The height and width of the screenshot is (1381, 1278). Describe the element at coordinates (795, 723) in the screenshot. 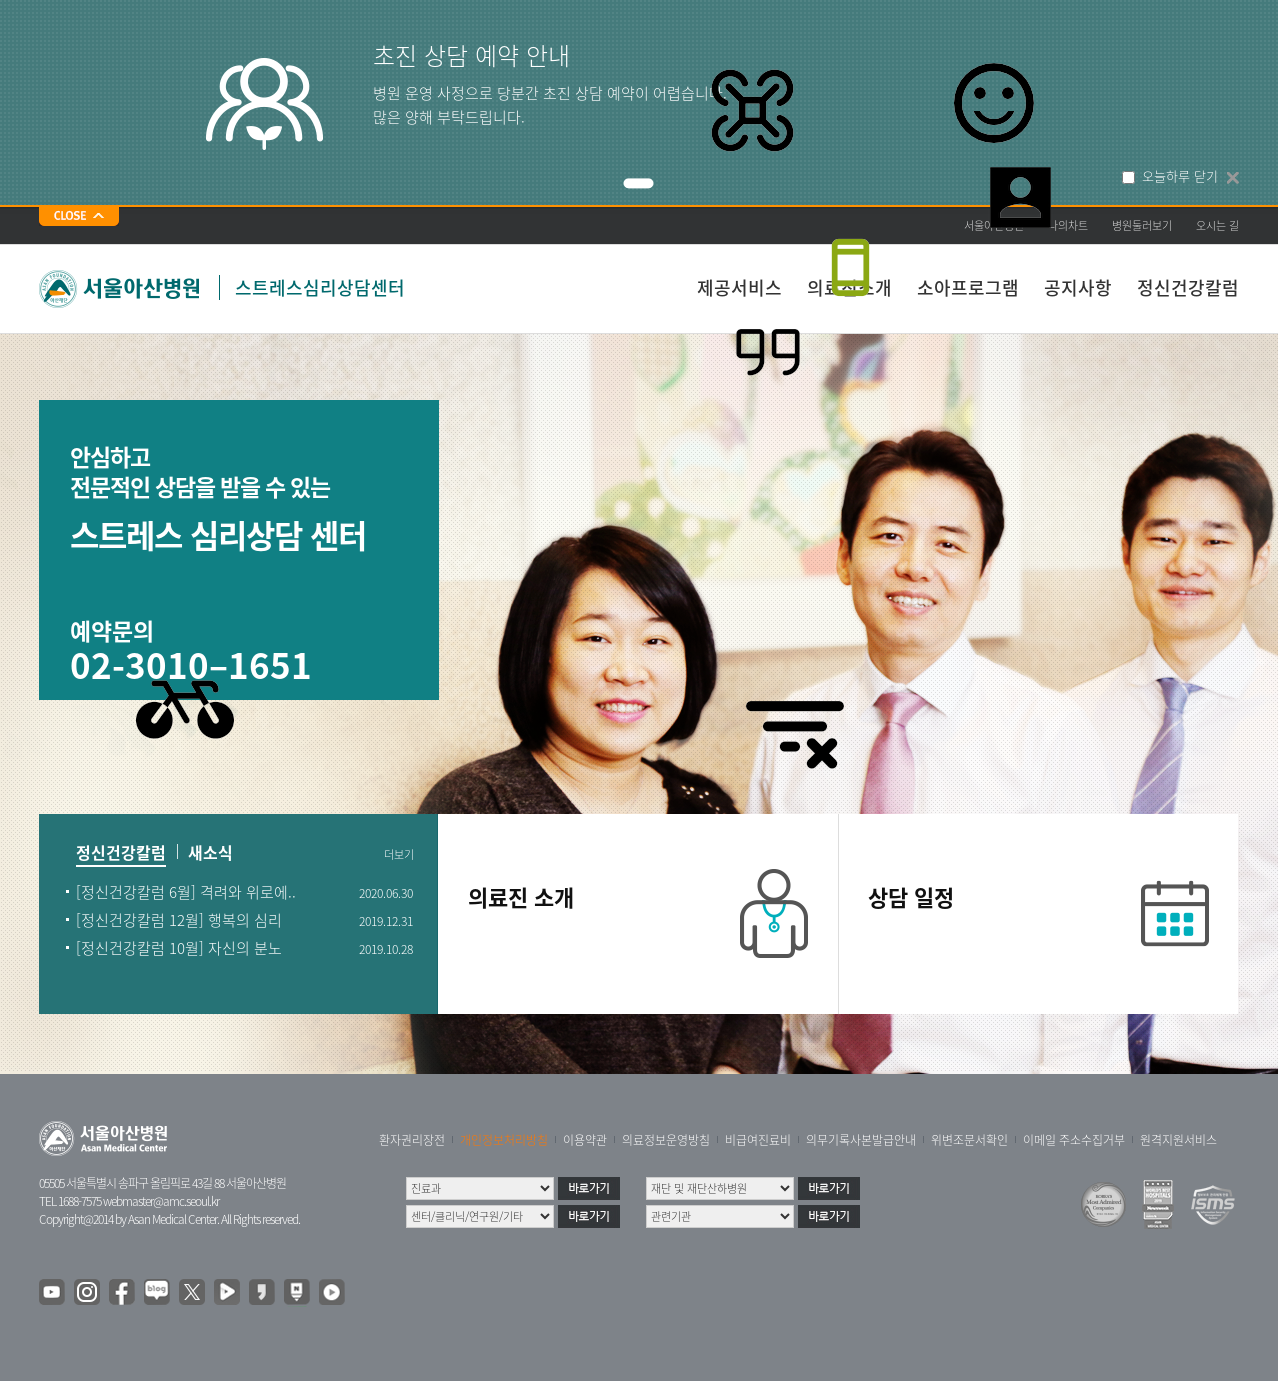

I see `clear all active filters` at that location.